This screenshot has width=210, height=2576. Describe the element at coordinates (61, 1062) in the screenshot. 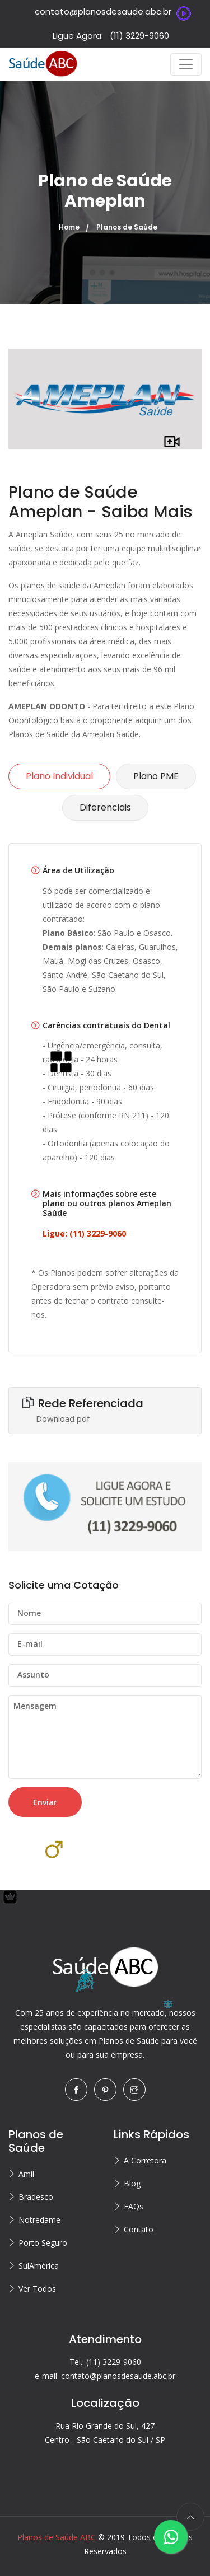

I see `access the dashboard or control panel` at that location.